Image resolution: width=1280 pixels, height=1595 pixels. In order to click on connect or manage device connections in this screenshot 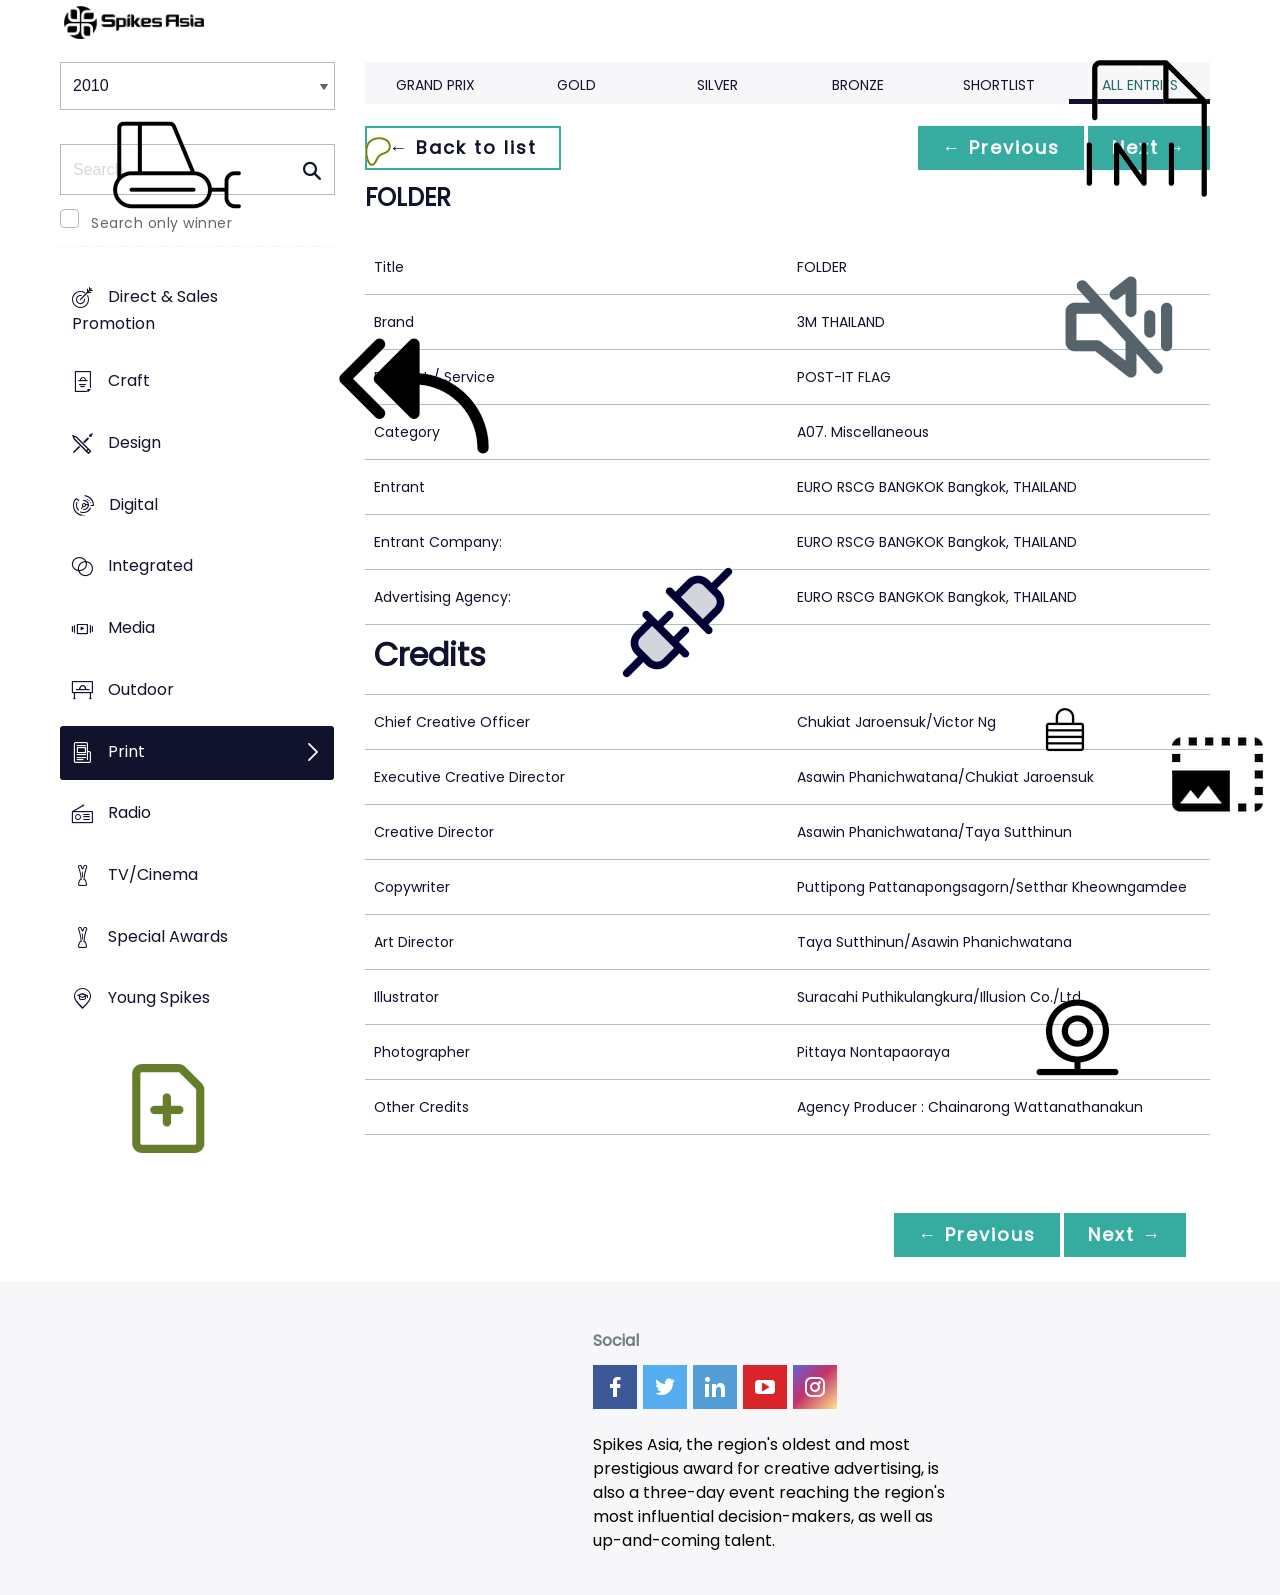, I will do `click(677, 622)`.